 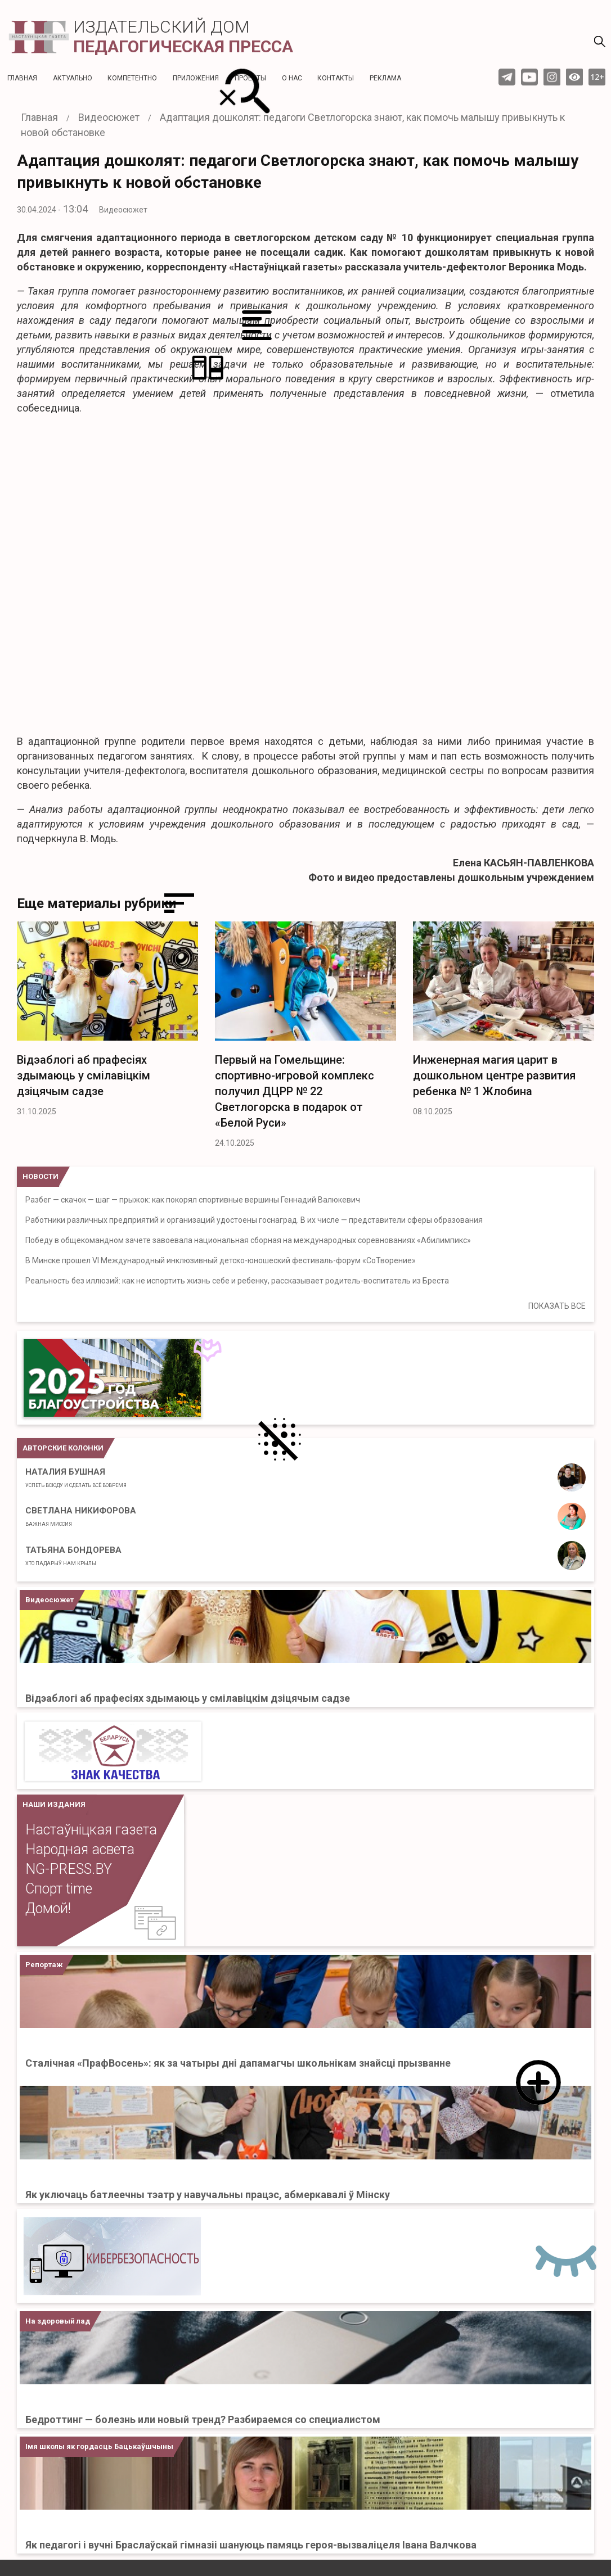 What do you see at coordinates (249, 92) in the screenshot?
I see `search is disabled or unavailable` at bounding box center [249, 92].